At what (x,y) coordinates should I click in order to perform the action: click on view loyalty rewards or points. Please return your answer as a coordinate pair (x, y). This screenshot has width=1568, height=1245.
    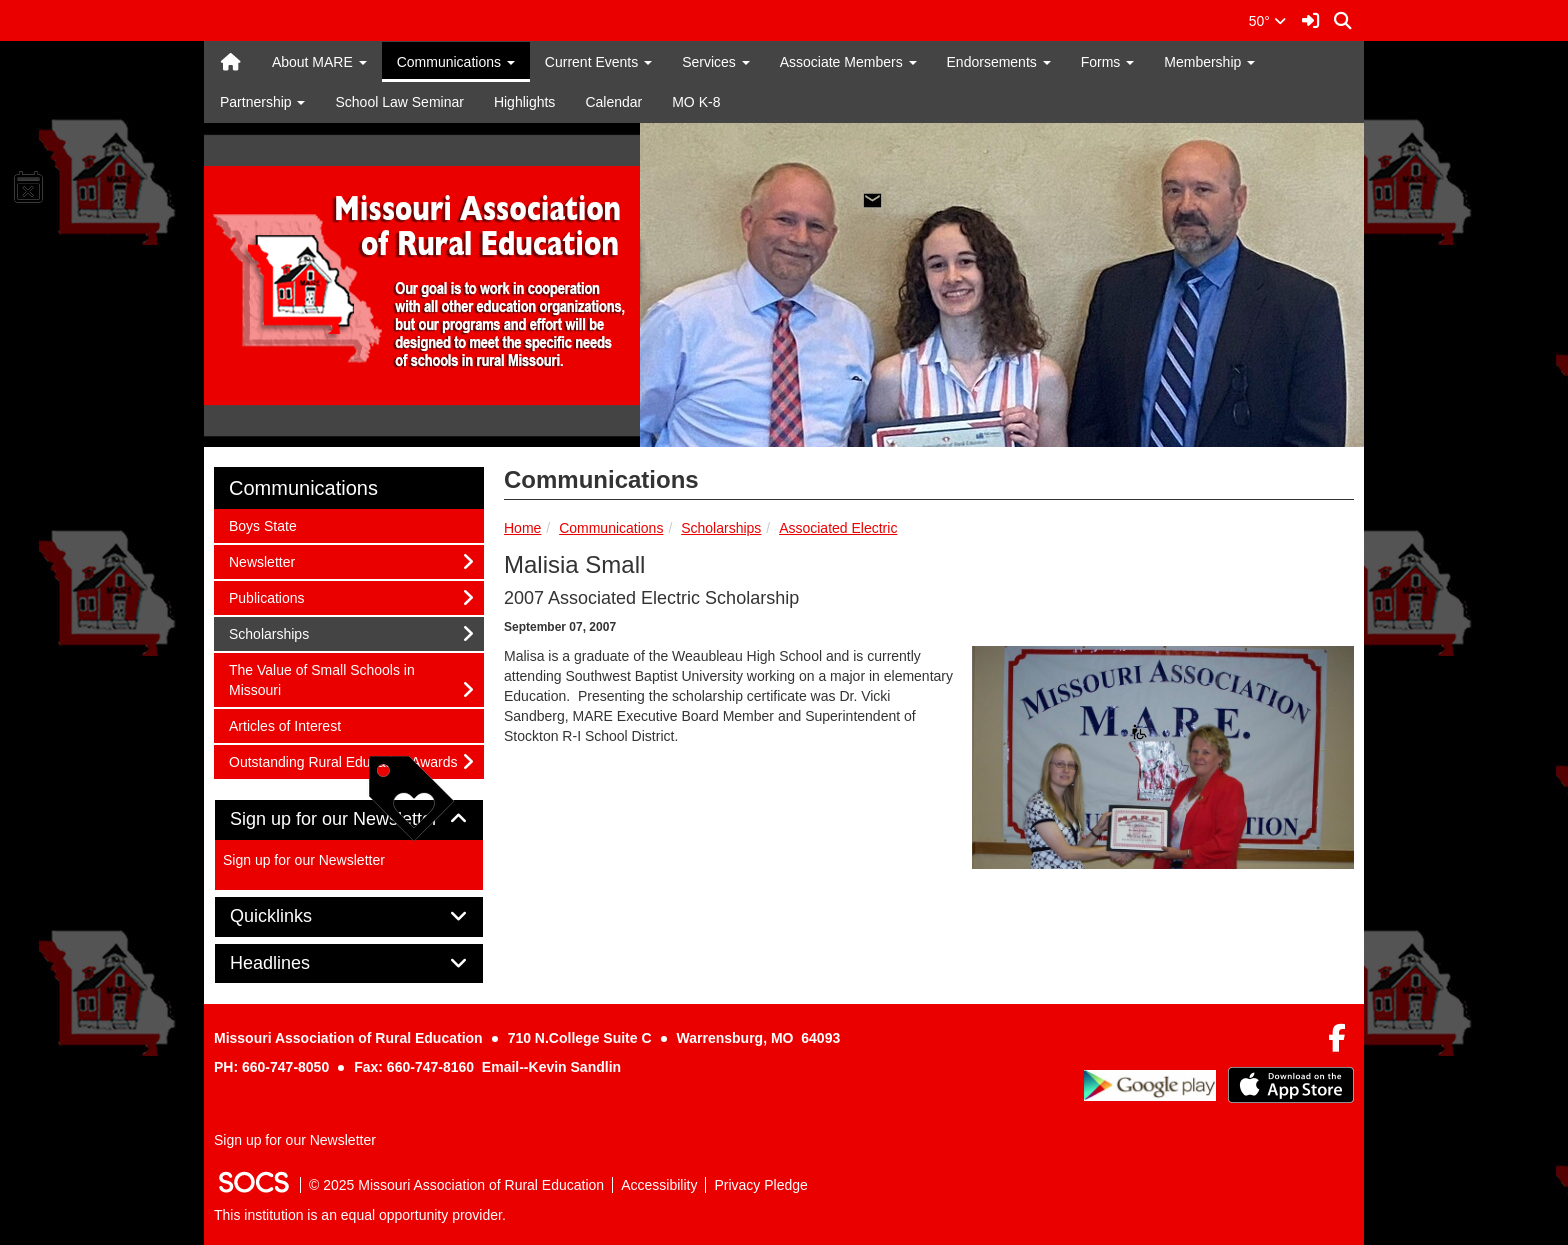
    Looking at the image, I should click on (410, 797).